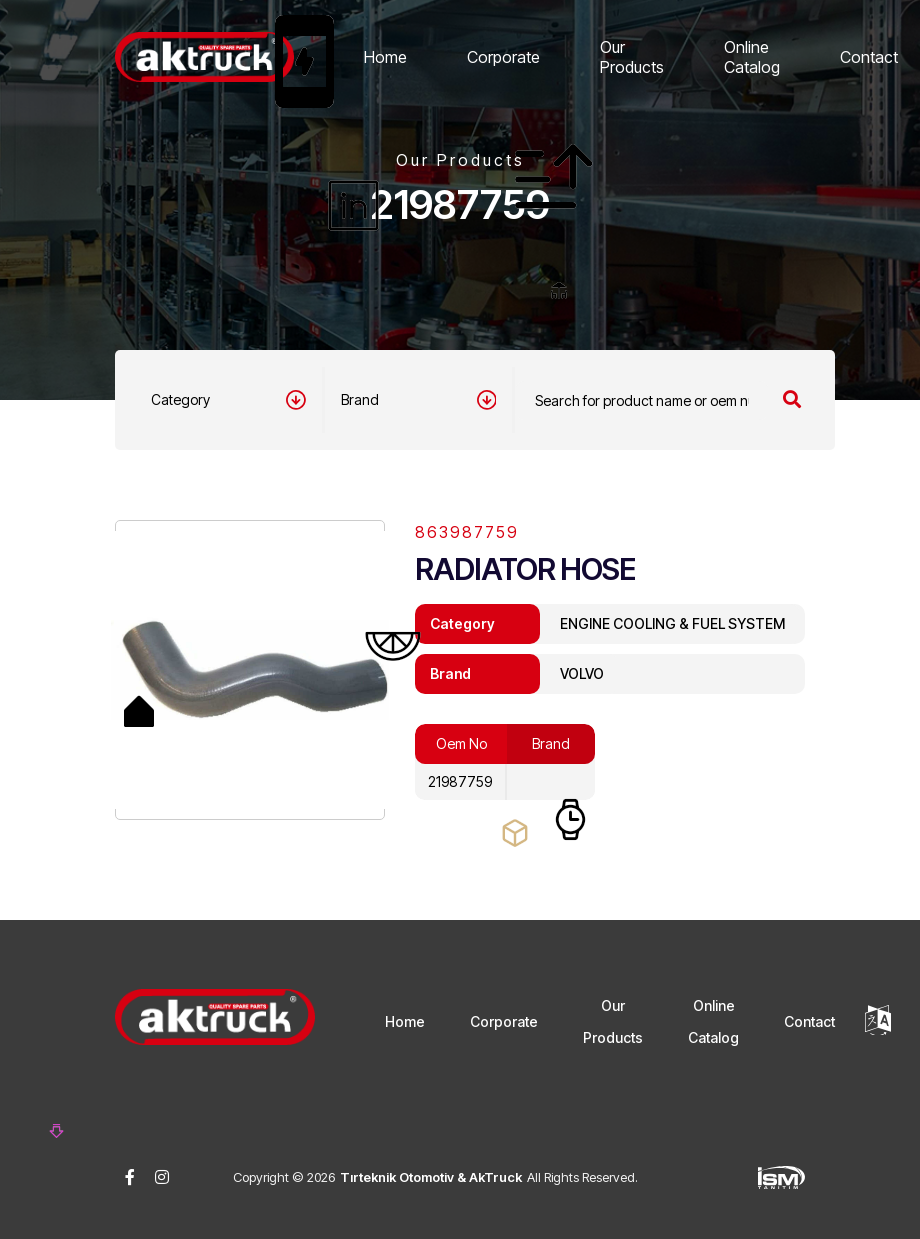 The width and height of the screenshot is (920, 1239). I want to click on sort items in descending order, so click(550, 179).